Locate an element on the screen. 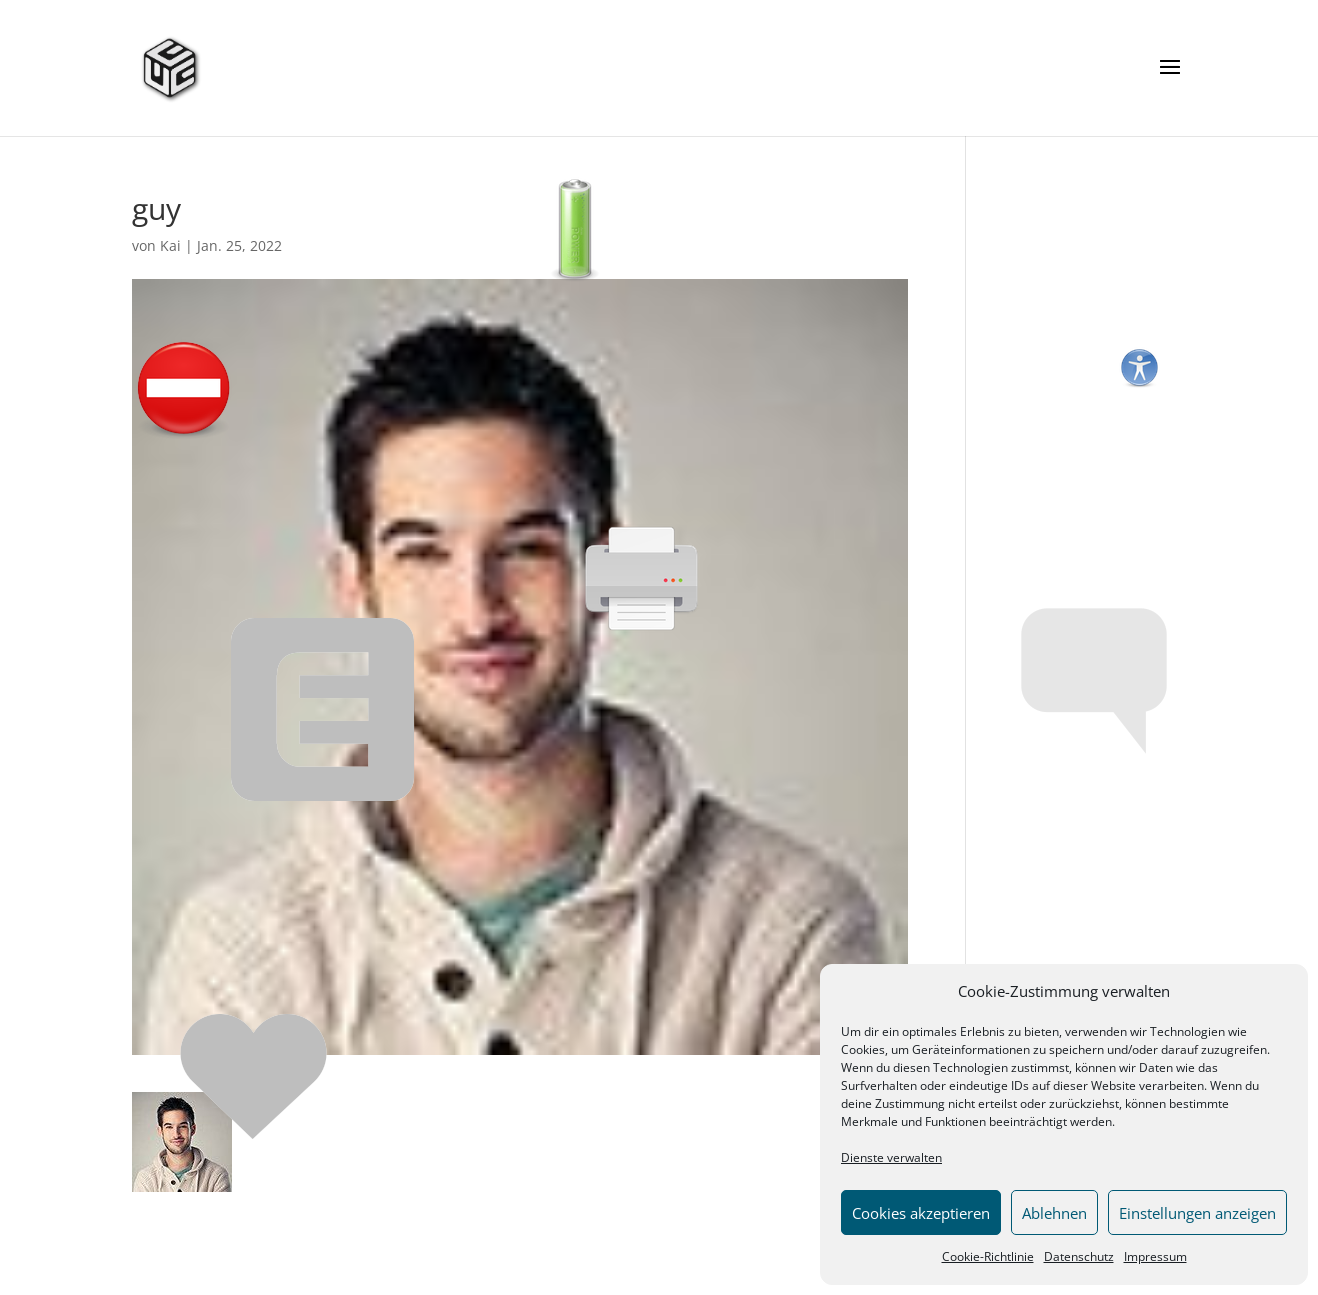  indicates an error or critical issue has occurred is located at coordinates (184, 388).